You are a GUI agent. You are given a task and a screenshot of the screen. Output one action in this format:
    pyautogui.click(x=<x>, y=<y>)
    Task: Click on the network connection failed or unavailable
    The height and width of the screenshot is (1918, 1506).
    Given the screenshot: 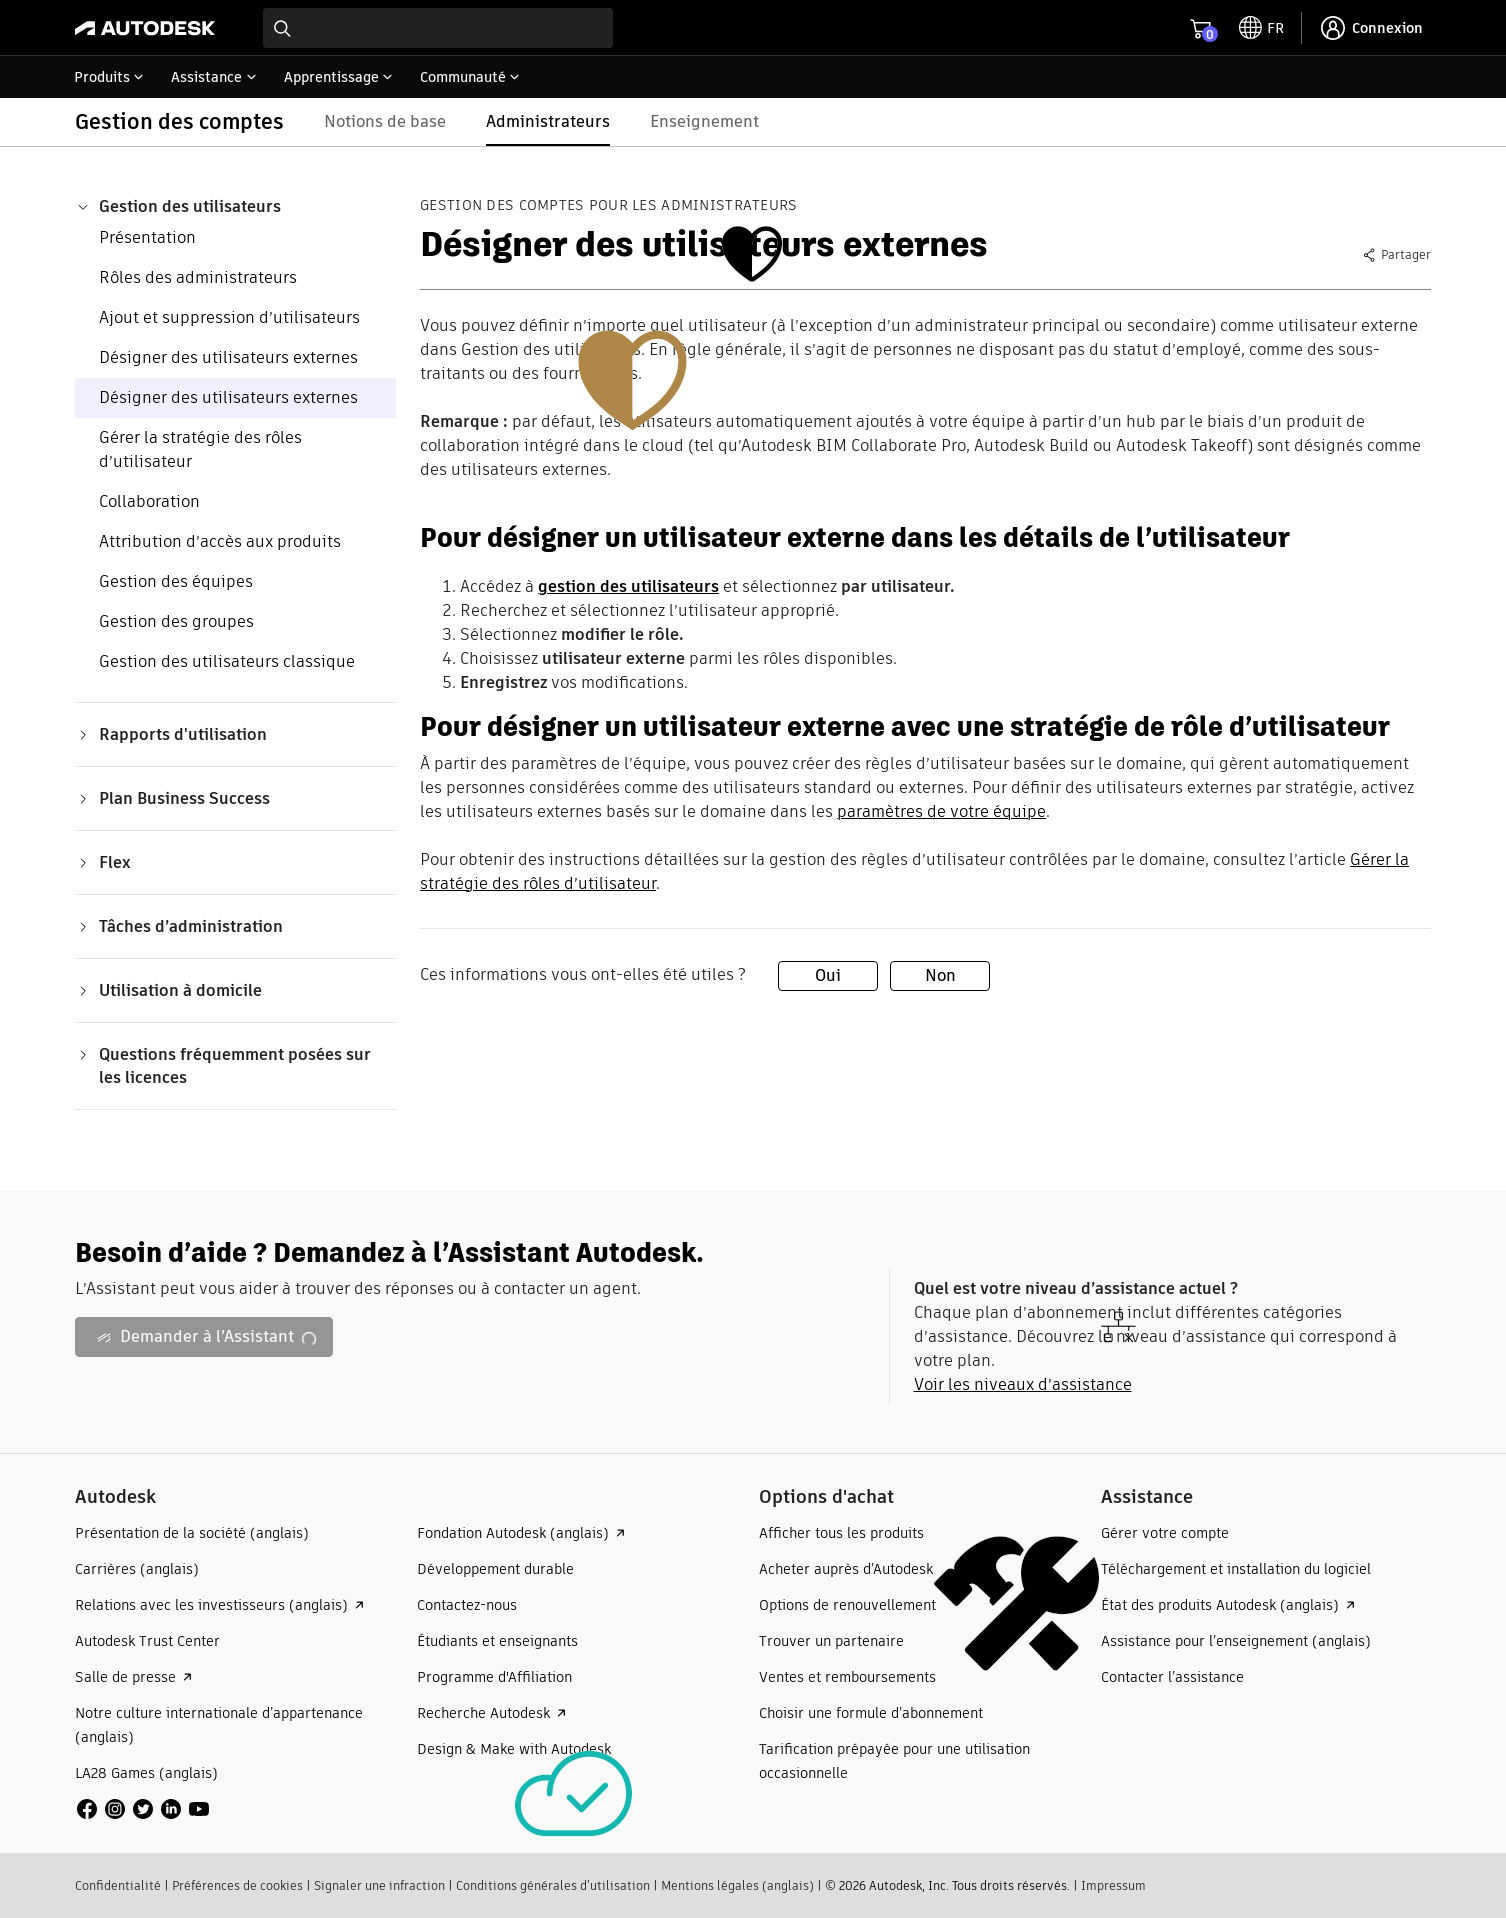 What is the action you would take?
    pyautogui.click(x=1118, y=1327)
    